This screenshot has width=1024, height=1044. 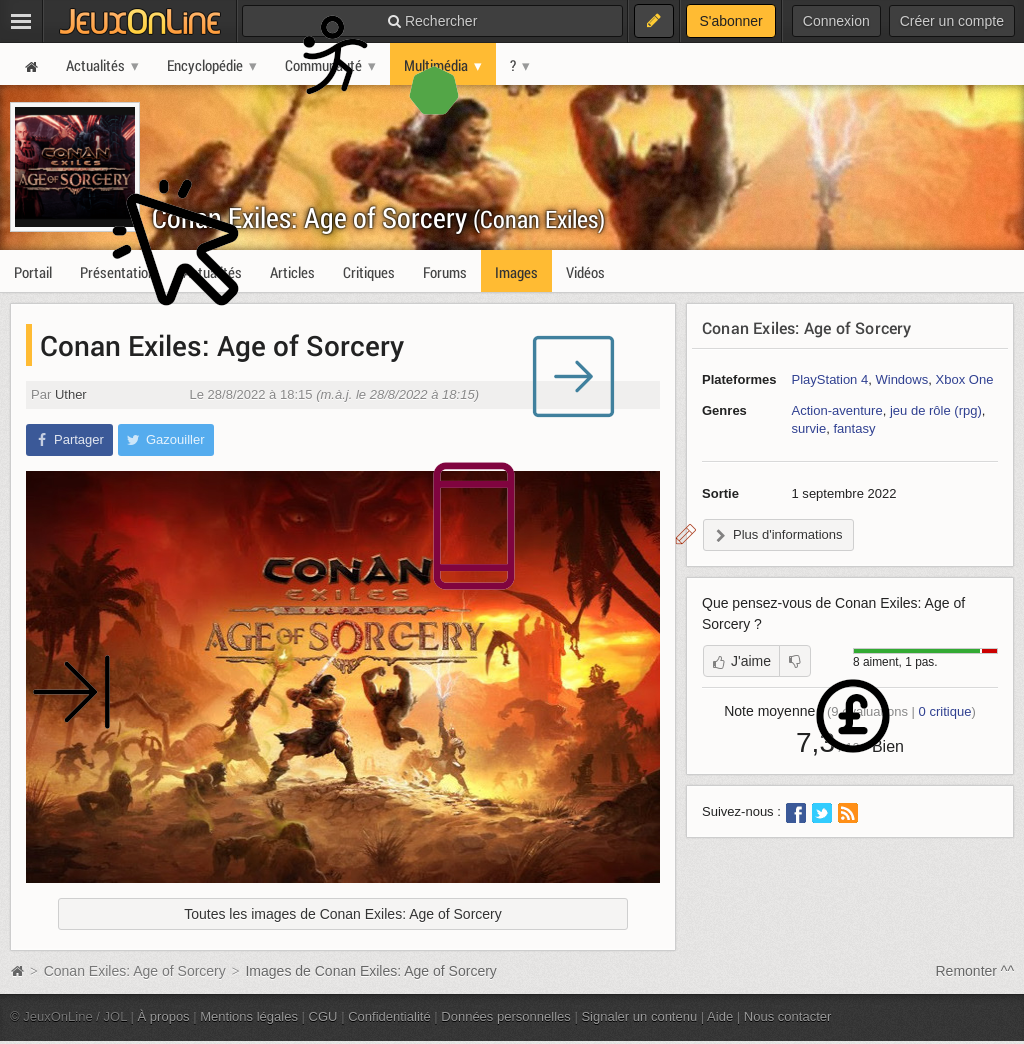 I want to click on access throwing or toss-related activity, so click(x=332, y=53).